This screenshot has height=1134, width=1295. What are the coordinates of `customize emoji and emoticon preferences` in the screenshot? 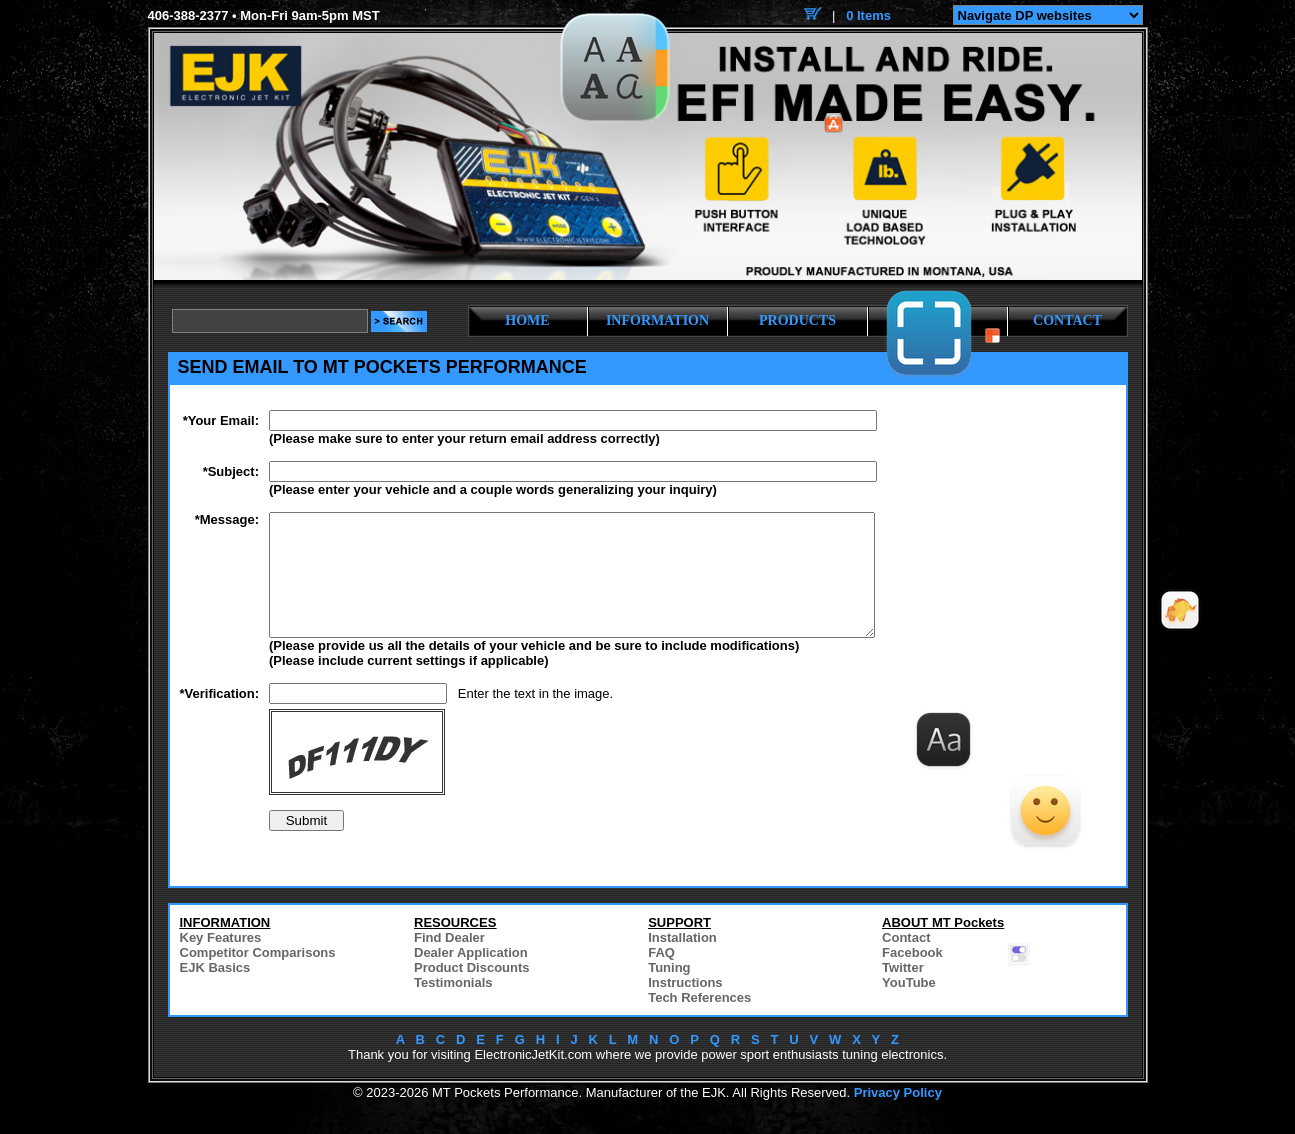 It's located at (1045, 810).